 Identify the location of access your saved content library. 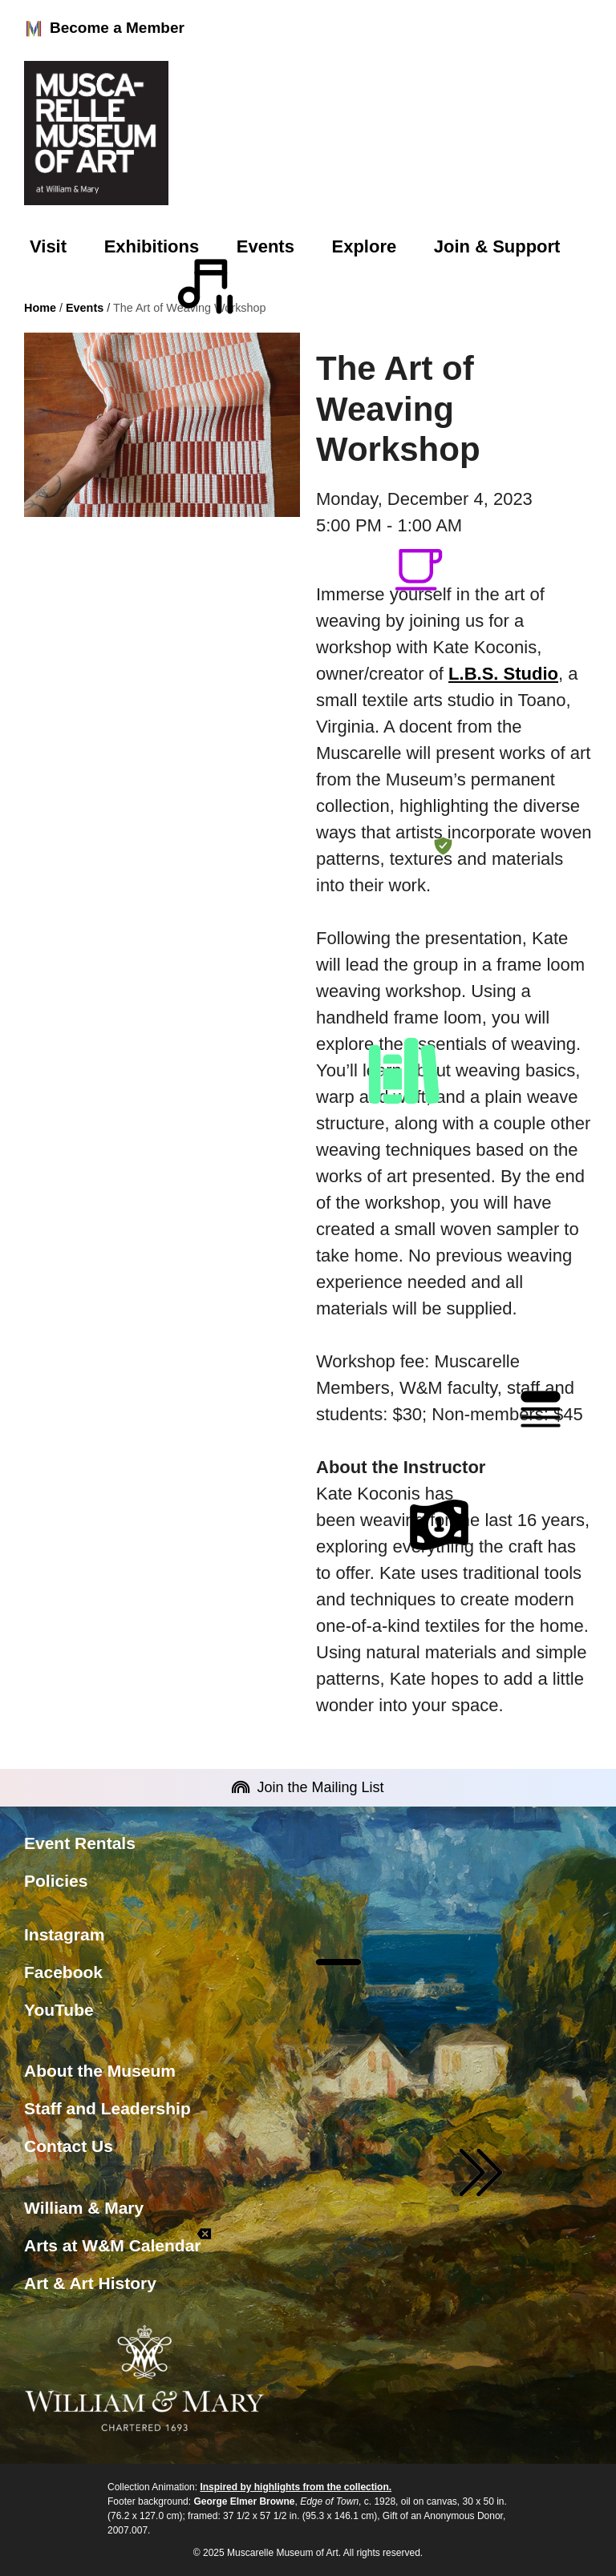
(404, 1071).